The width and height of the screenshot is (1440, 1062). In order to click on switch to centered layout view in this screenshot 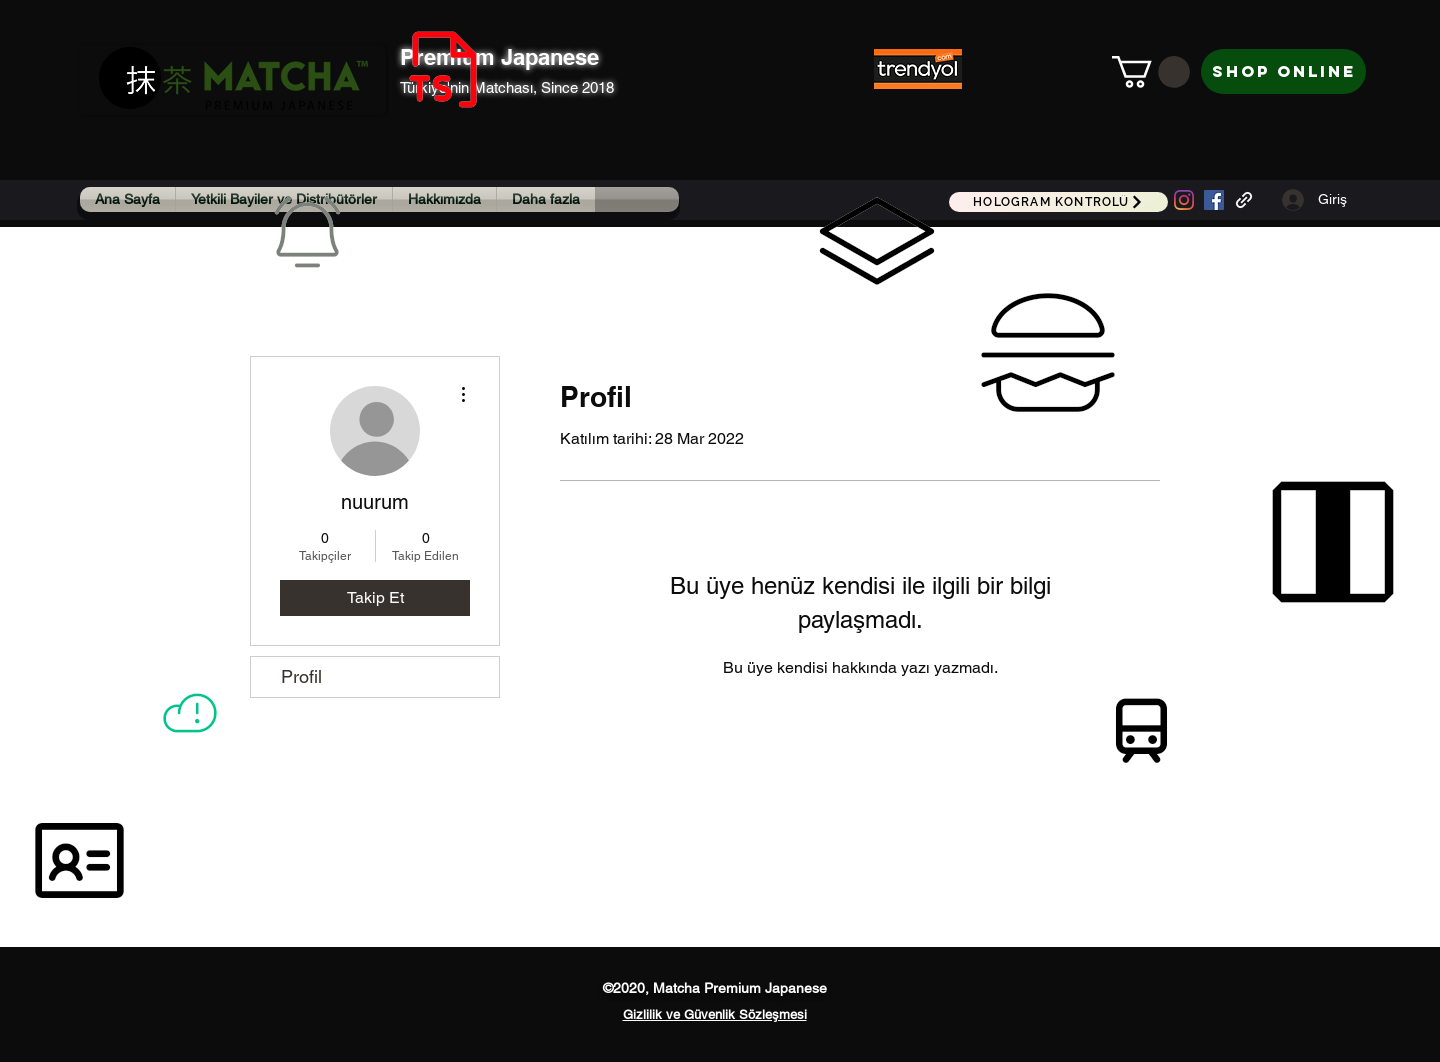, I will do `click(1333, 542)`.